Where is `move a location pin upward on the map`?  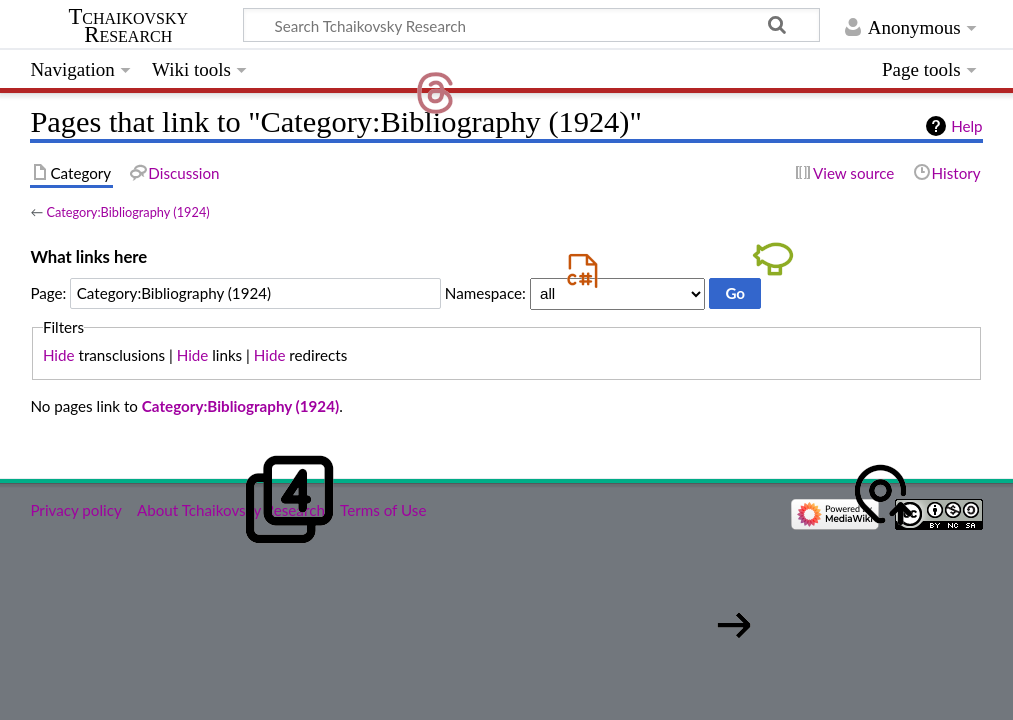 move a location pin upward on the map is located at coordinates (880, 493).